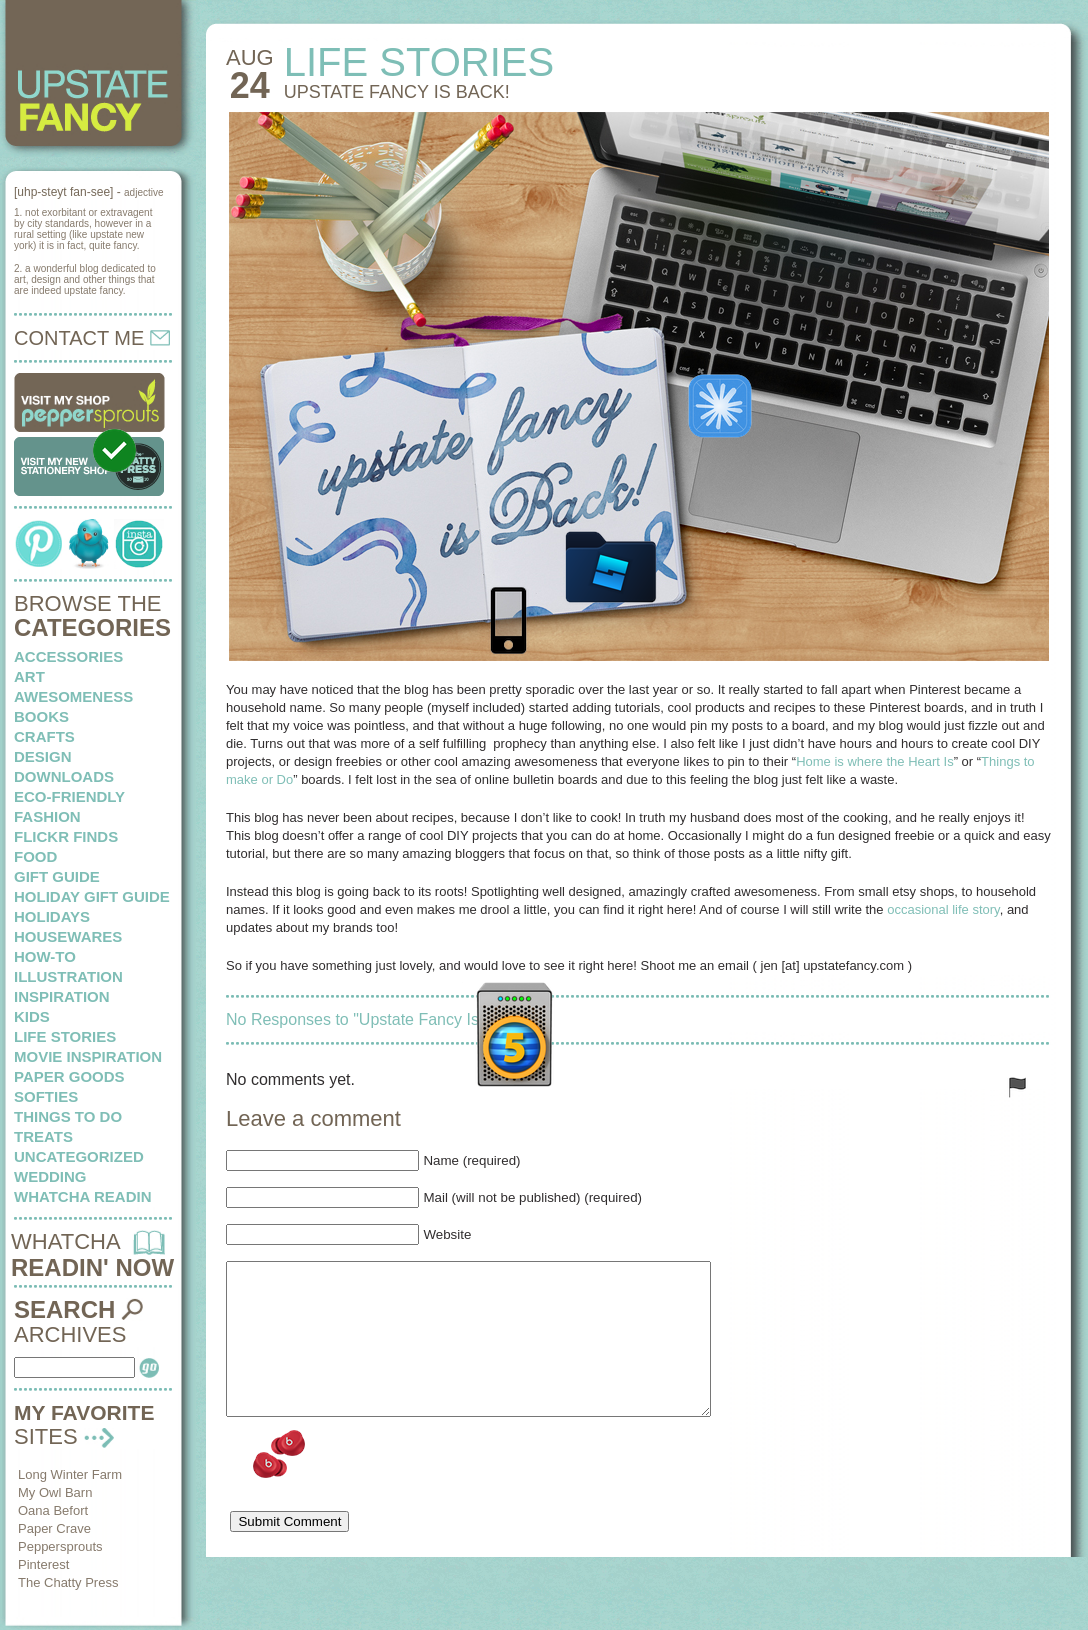  What do you see at coordinates (514, 1034) in the screenshot?
I see `RAID 5 storage configuration status` at bounding box center [514, 1034].